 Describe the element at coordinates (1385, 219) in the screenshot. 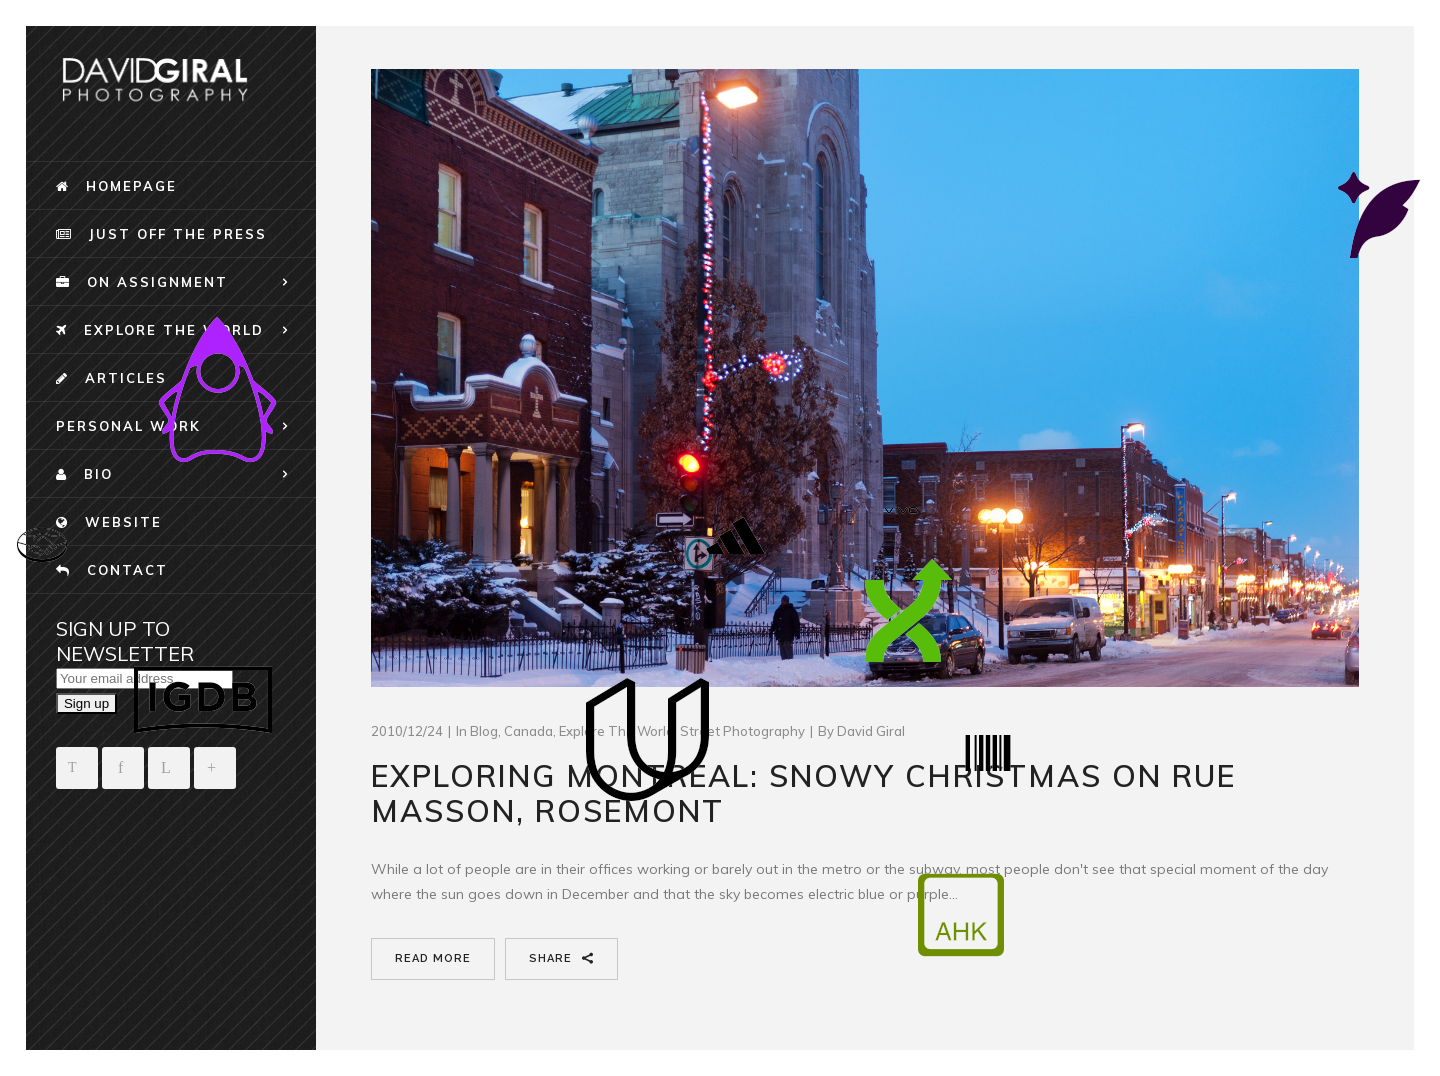

I see `compose with AI writing assistance` at that location.